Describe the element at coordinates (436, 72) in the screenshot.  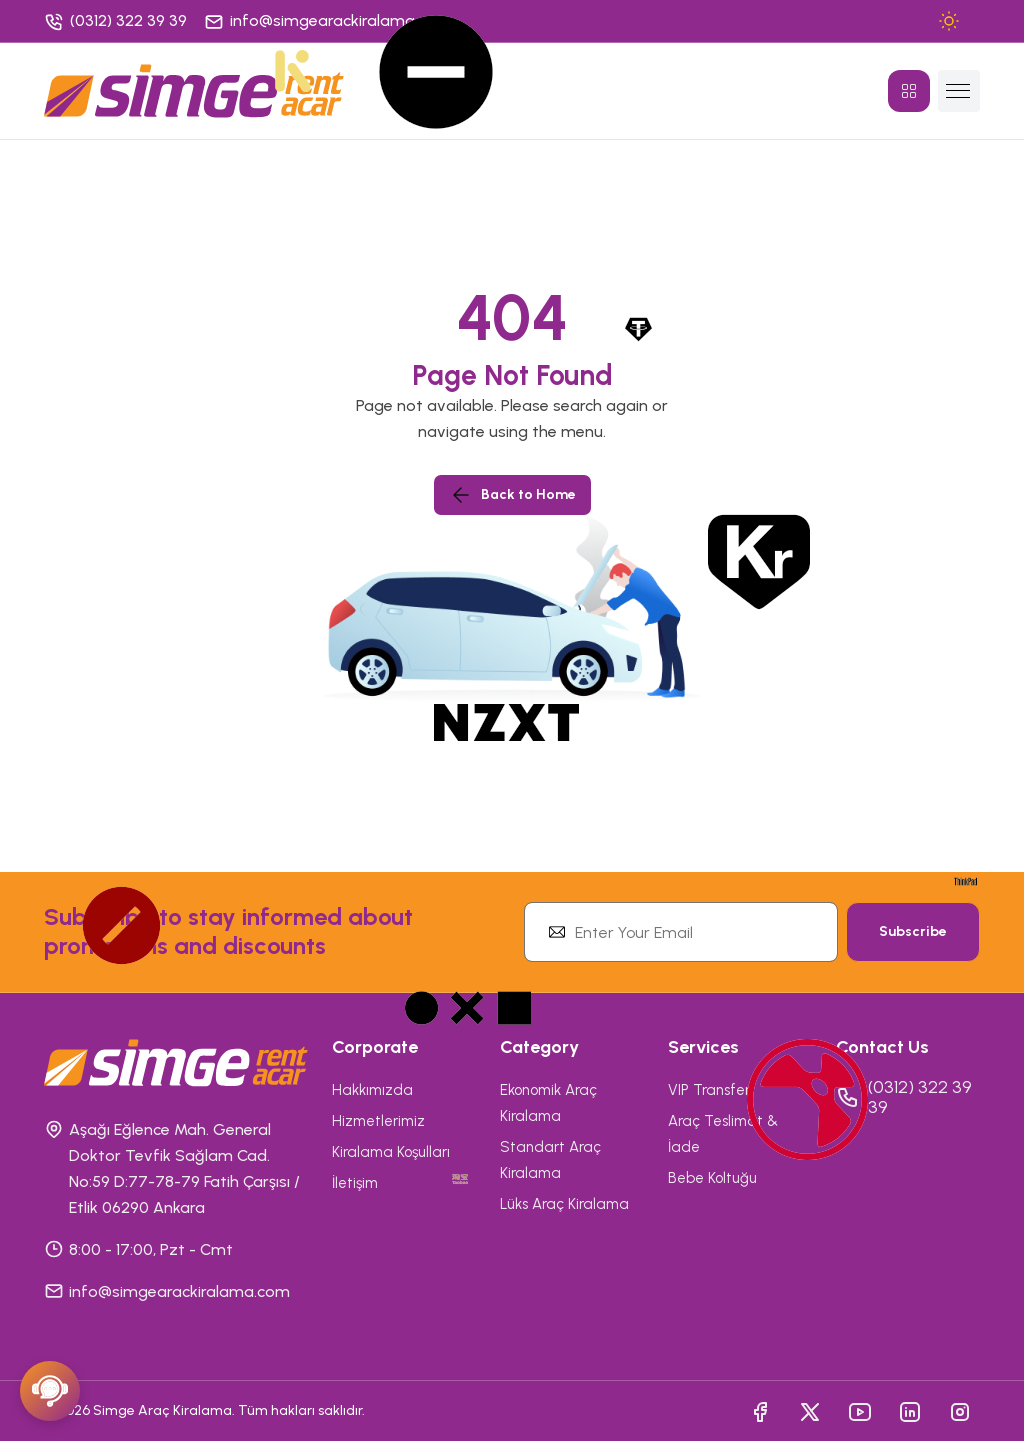
I see `indicates a blocked or restricted action` at that location.